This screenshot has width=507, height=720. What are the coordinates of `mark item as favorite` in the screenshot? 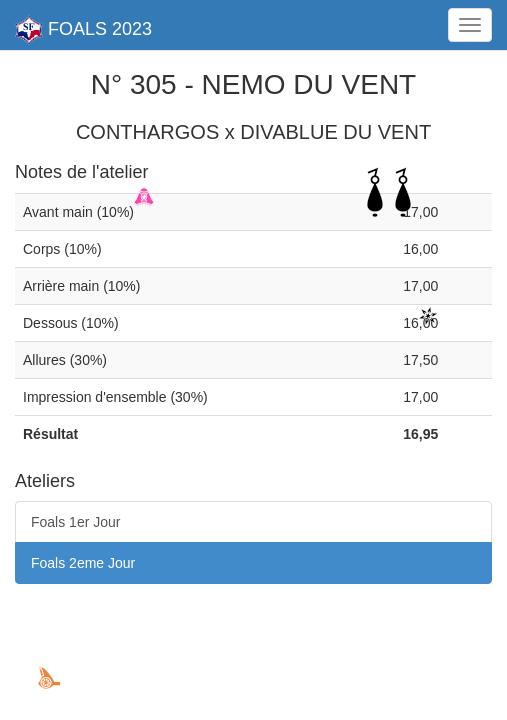 It's located at (428, 316).